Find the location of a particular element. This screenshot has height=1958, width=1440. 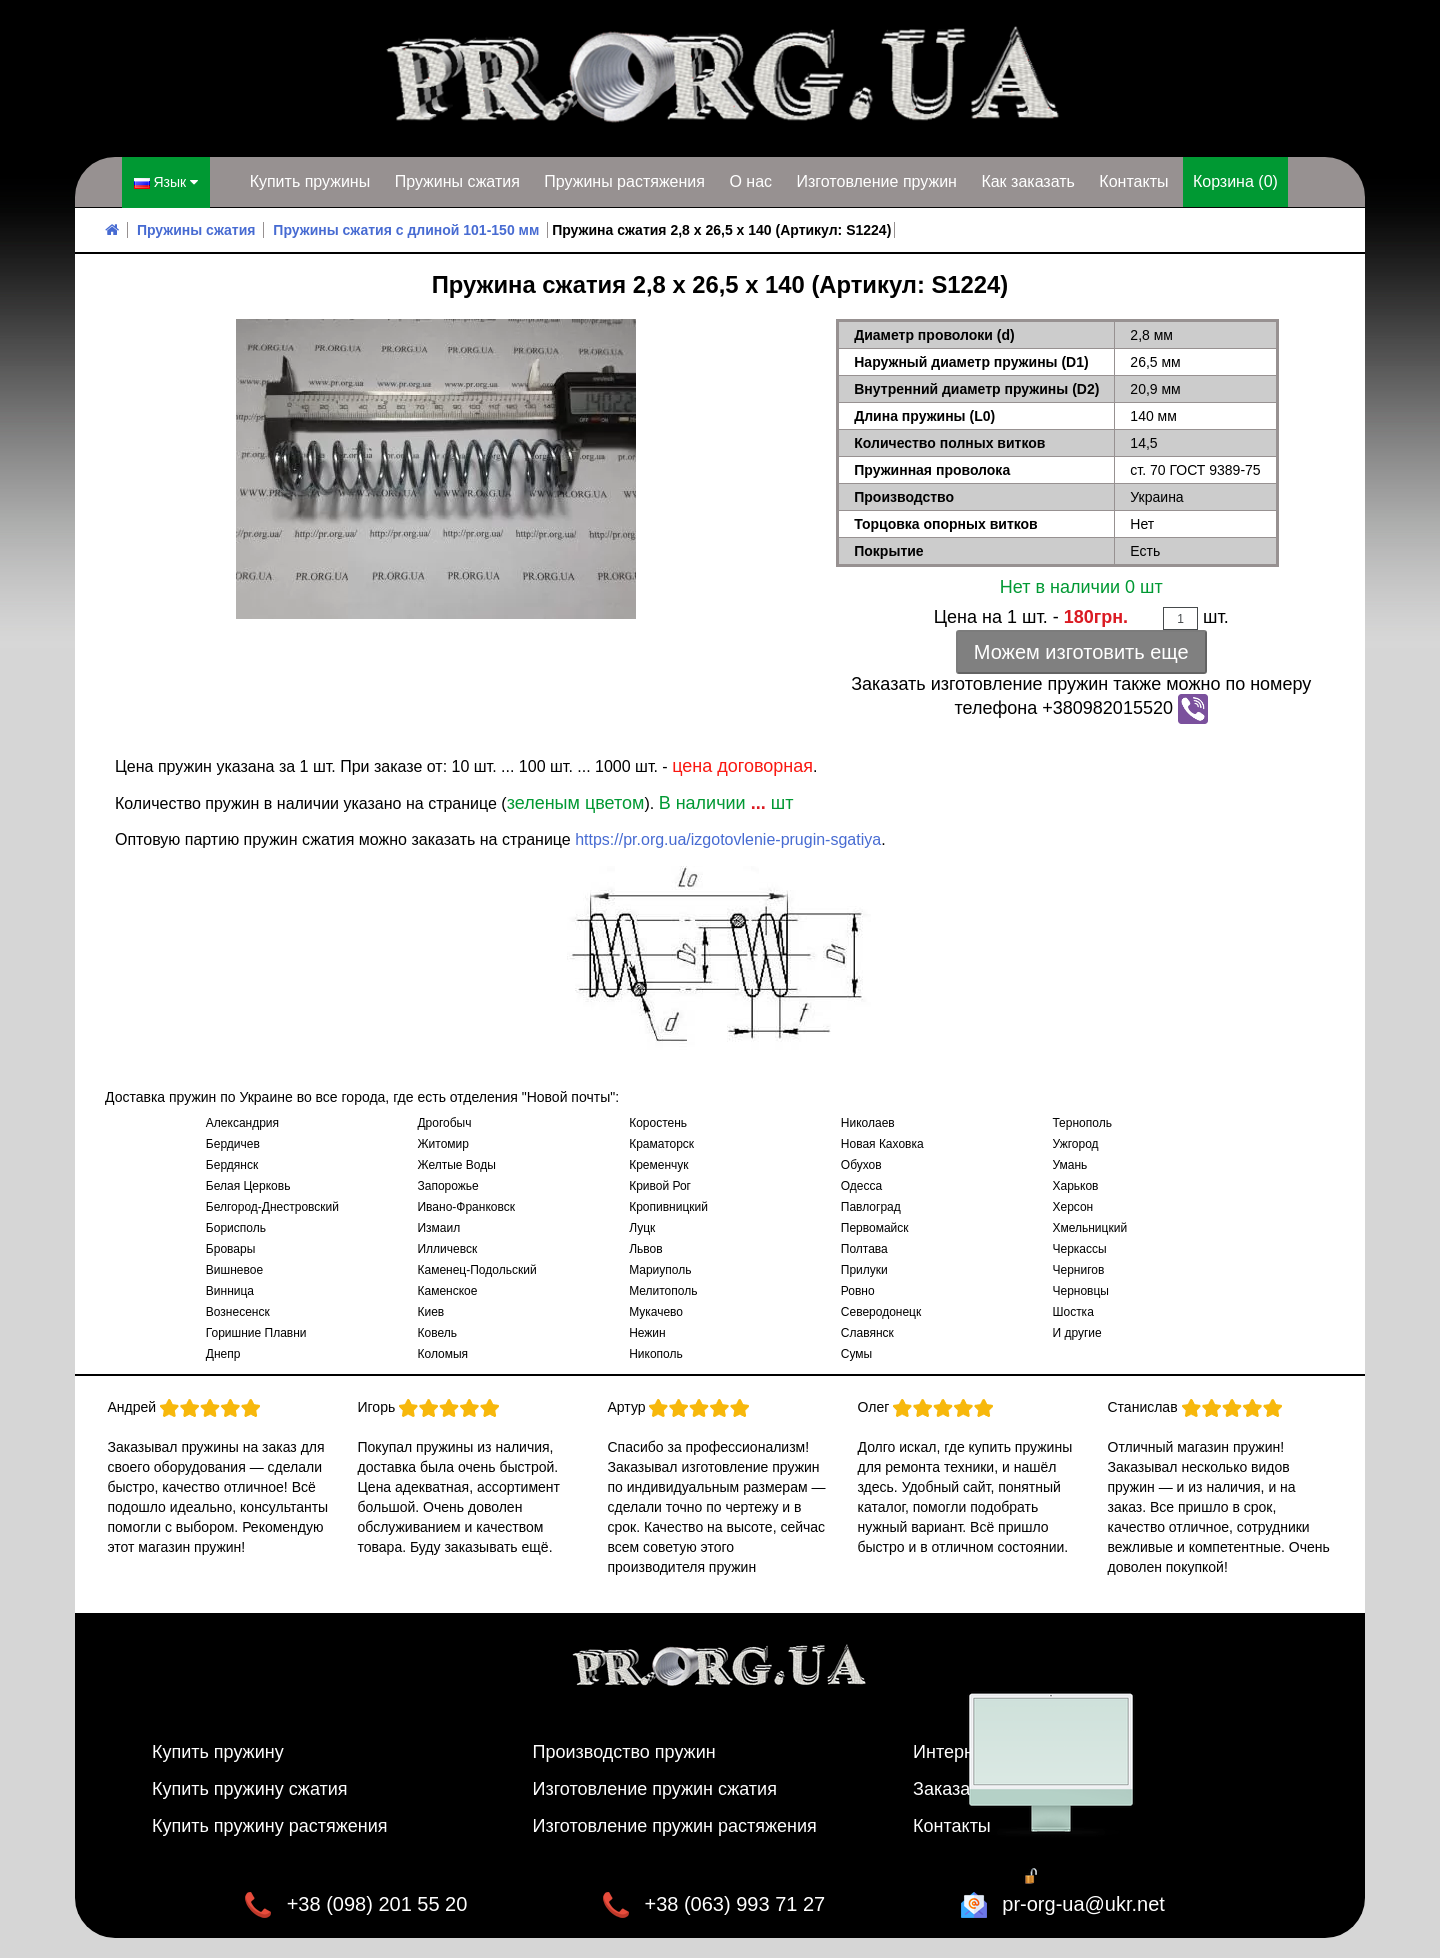

indicates an unlocked or unsecured item is located at coordinates (1031, 1876).